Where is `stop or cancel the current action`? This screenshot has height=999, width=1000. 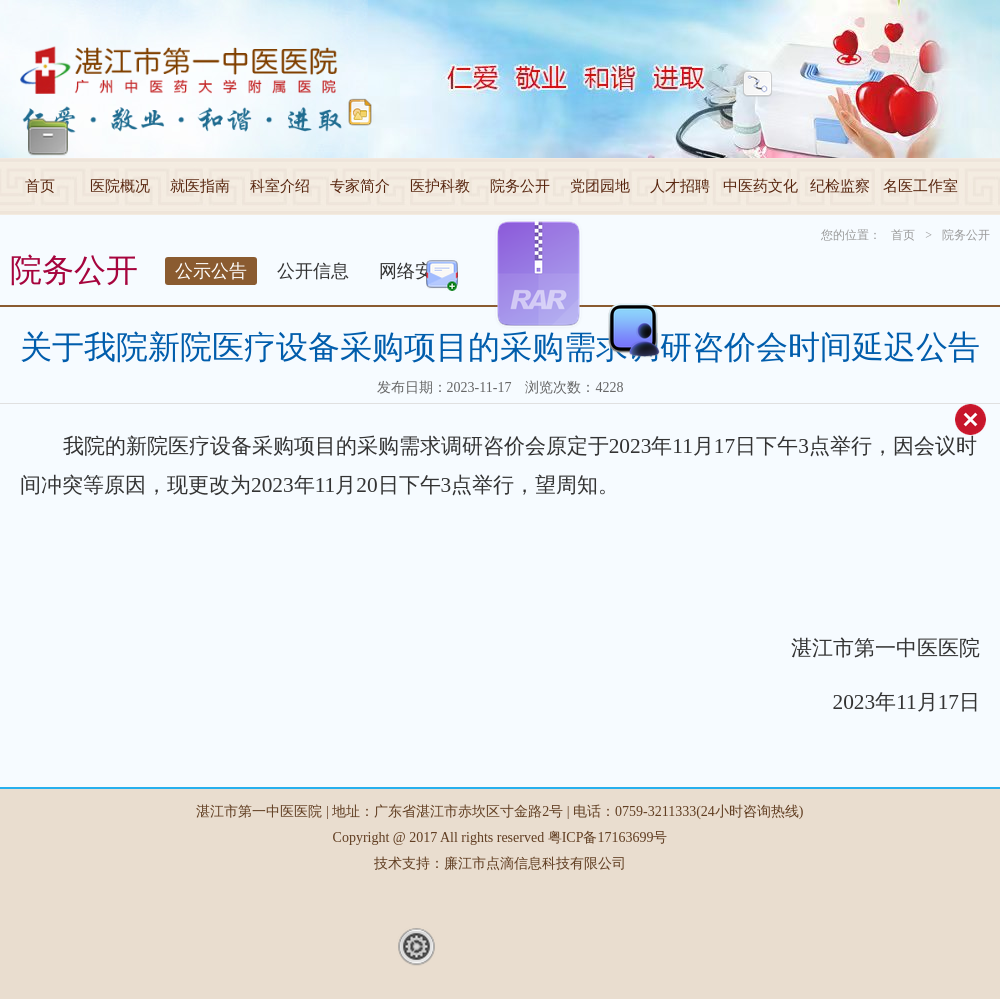 stop or cancel the current action is located at coordinates (970, 419).